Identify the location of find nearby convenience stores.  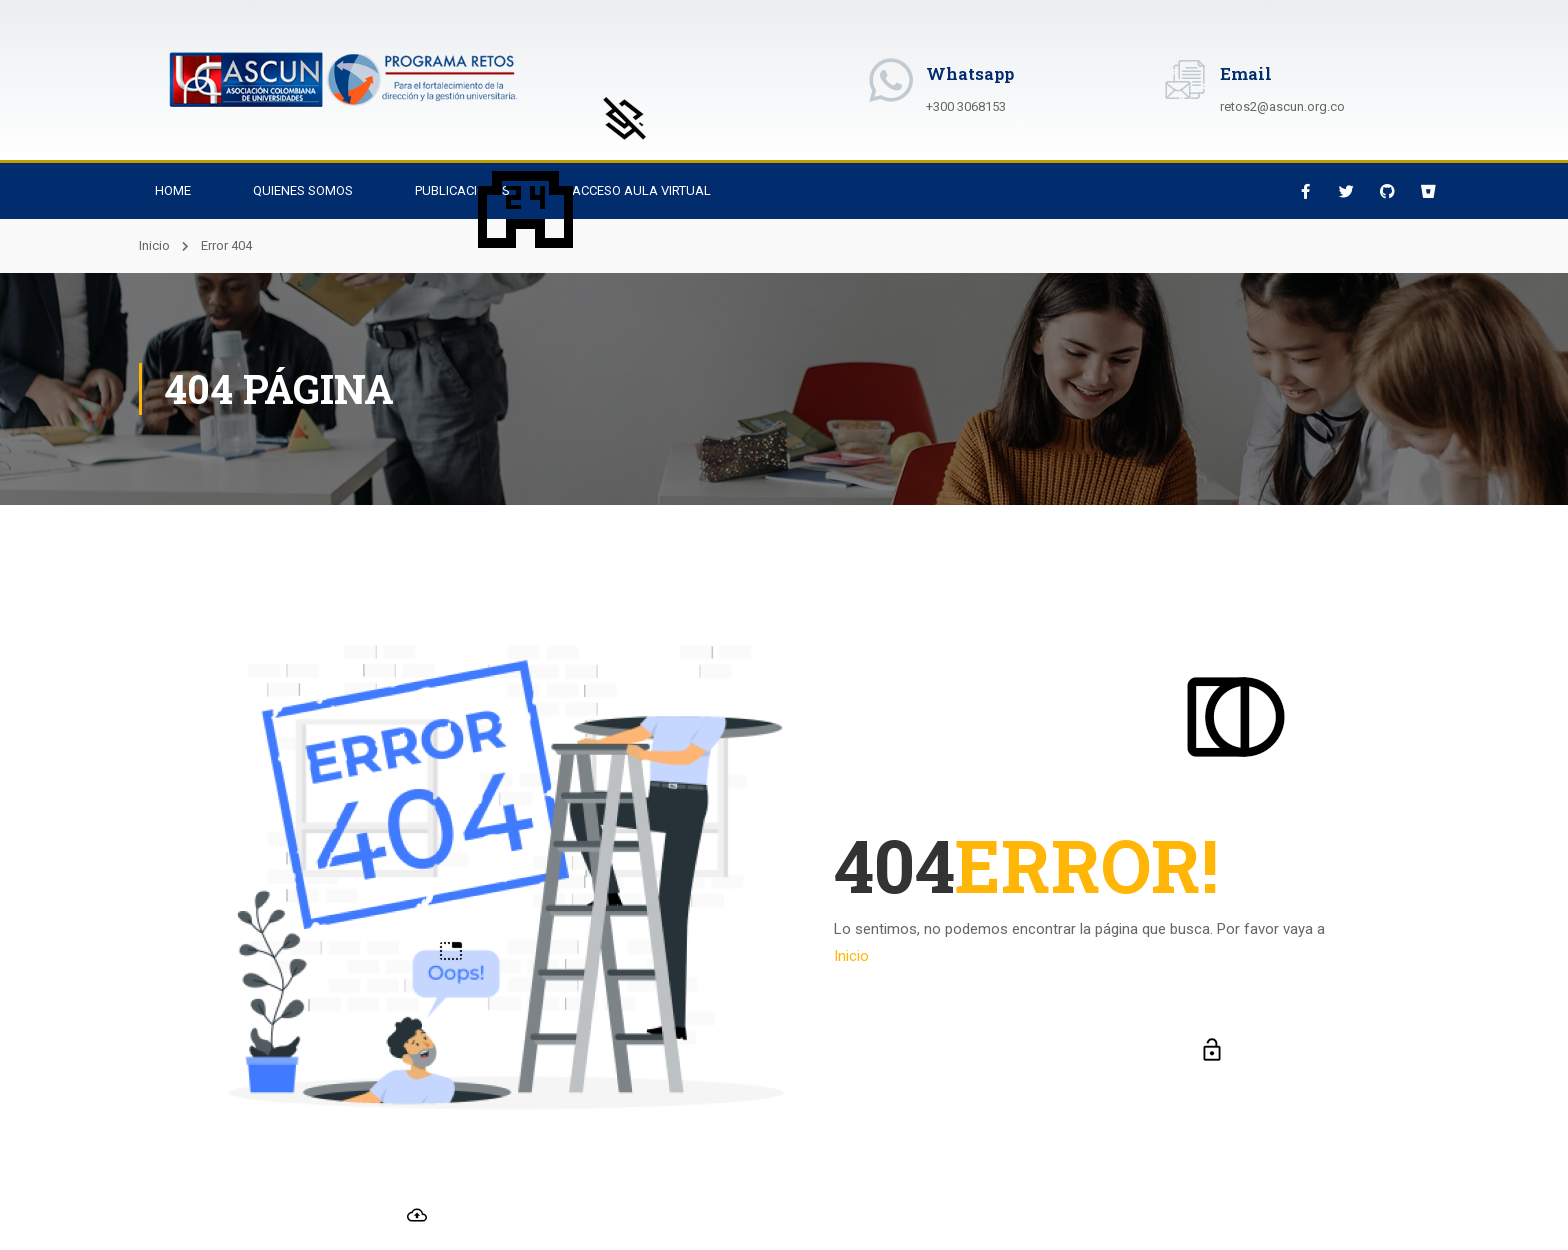
(525, 209).